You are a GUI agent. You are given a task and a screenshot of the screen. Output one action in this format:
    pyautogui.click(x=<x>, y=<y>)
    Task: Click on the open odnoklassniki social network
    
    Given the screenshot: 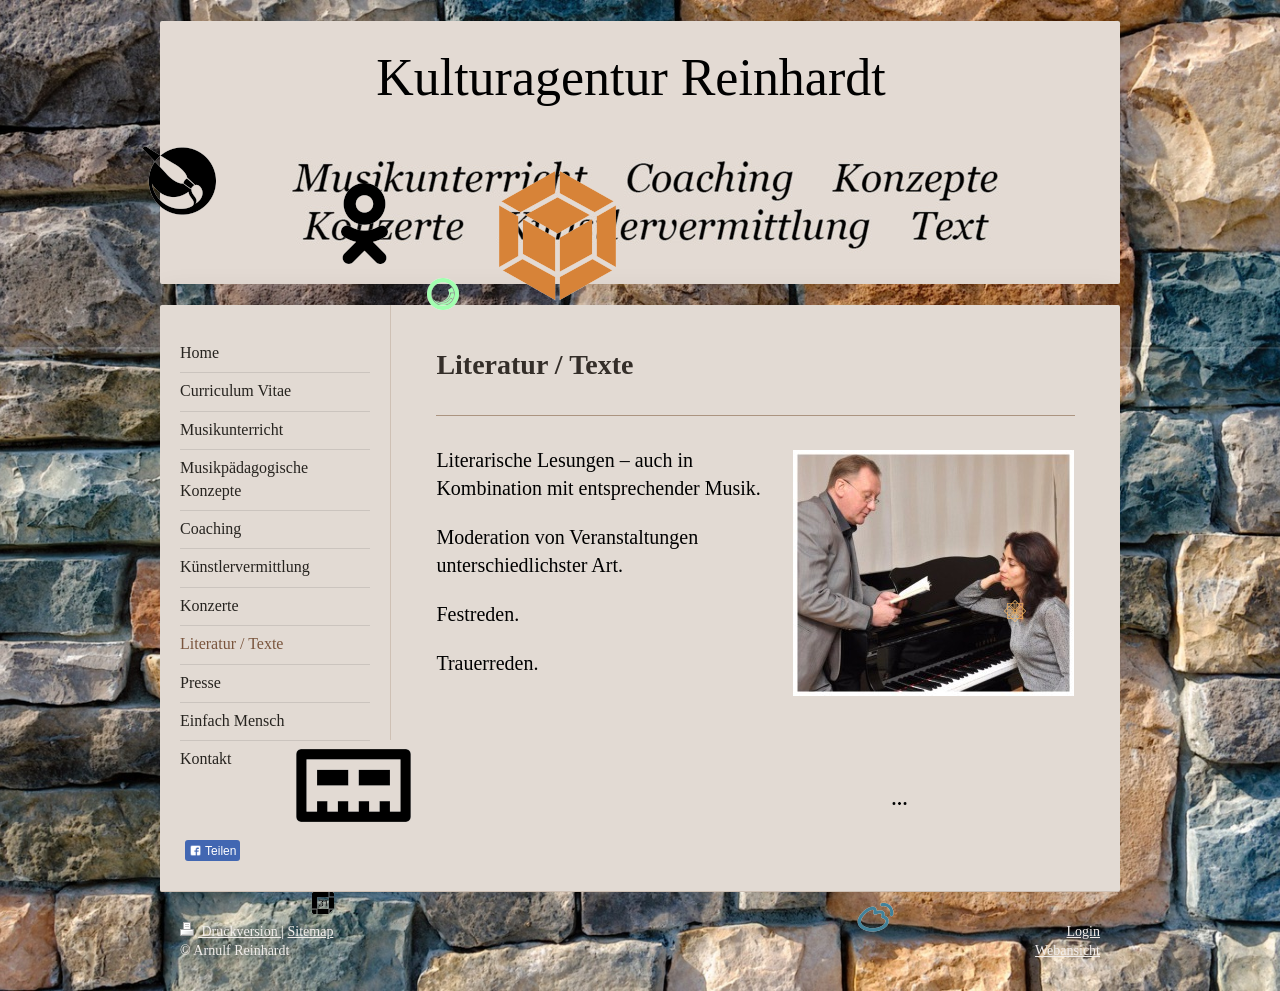 What is the action you would take?
    pyautogui.click(x=364, y=223)
    